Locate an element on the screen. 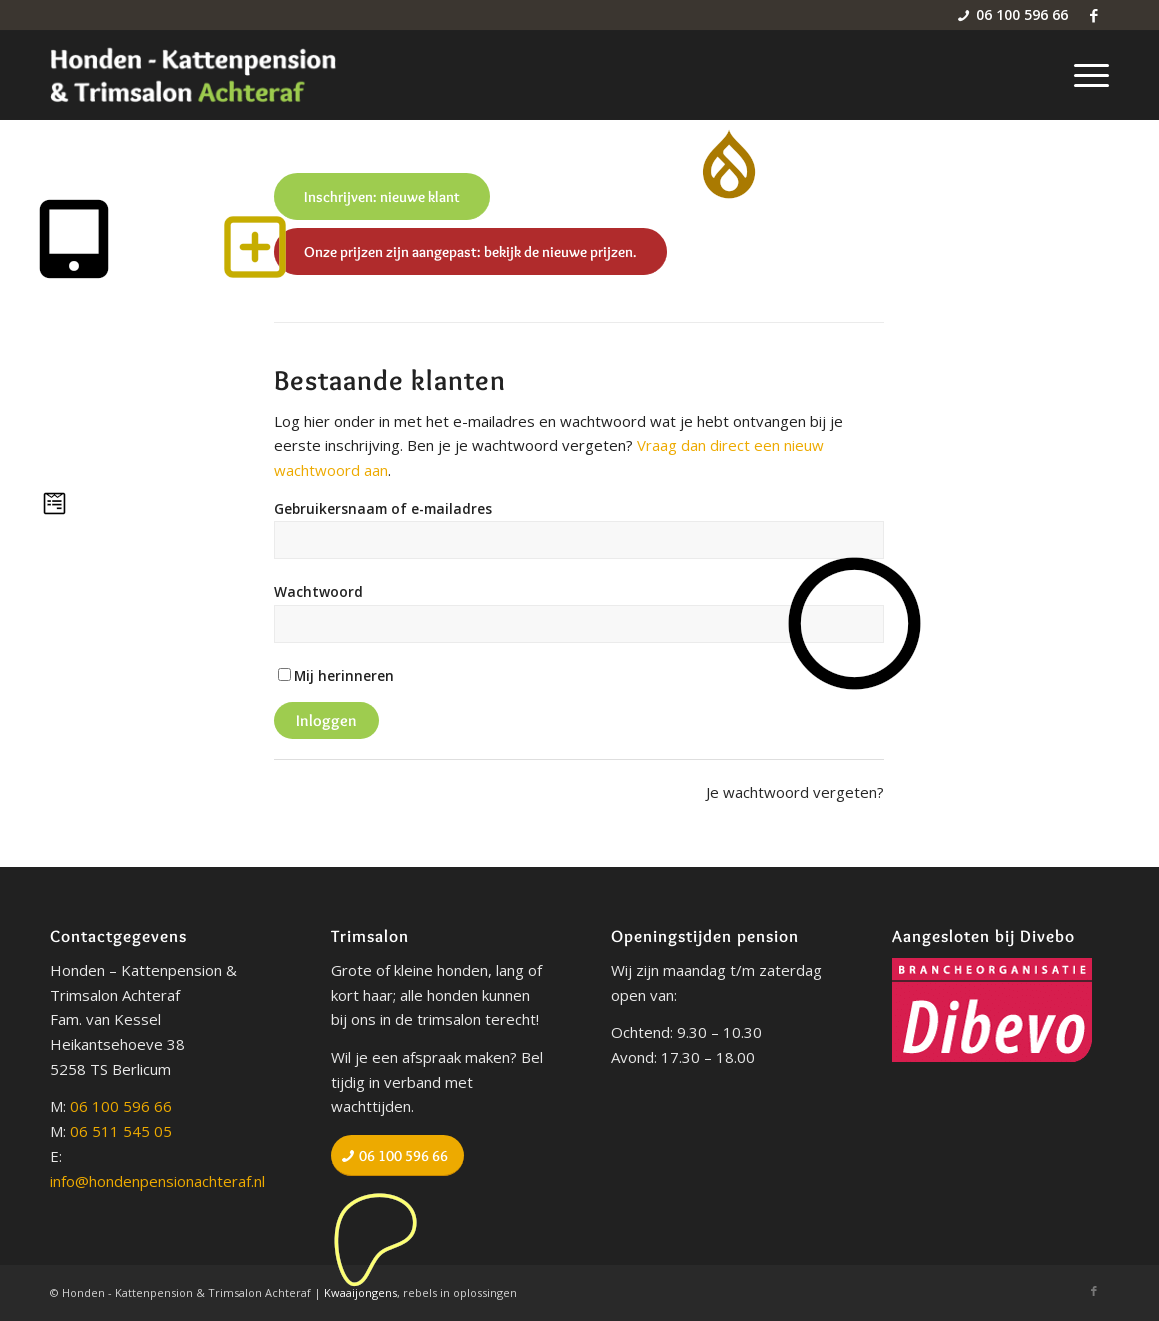  add a new item is located at coordinates (255, 247).